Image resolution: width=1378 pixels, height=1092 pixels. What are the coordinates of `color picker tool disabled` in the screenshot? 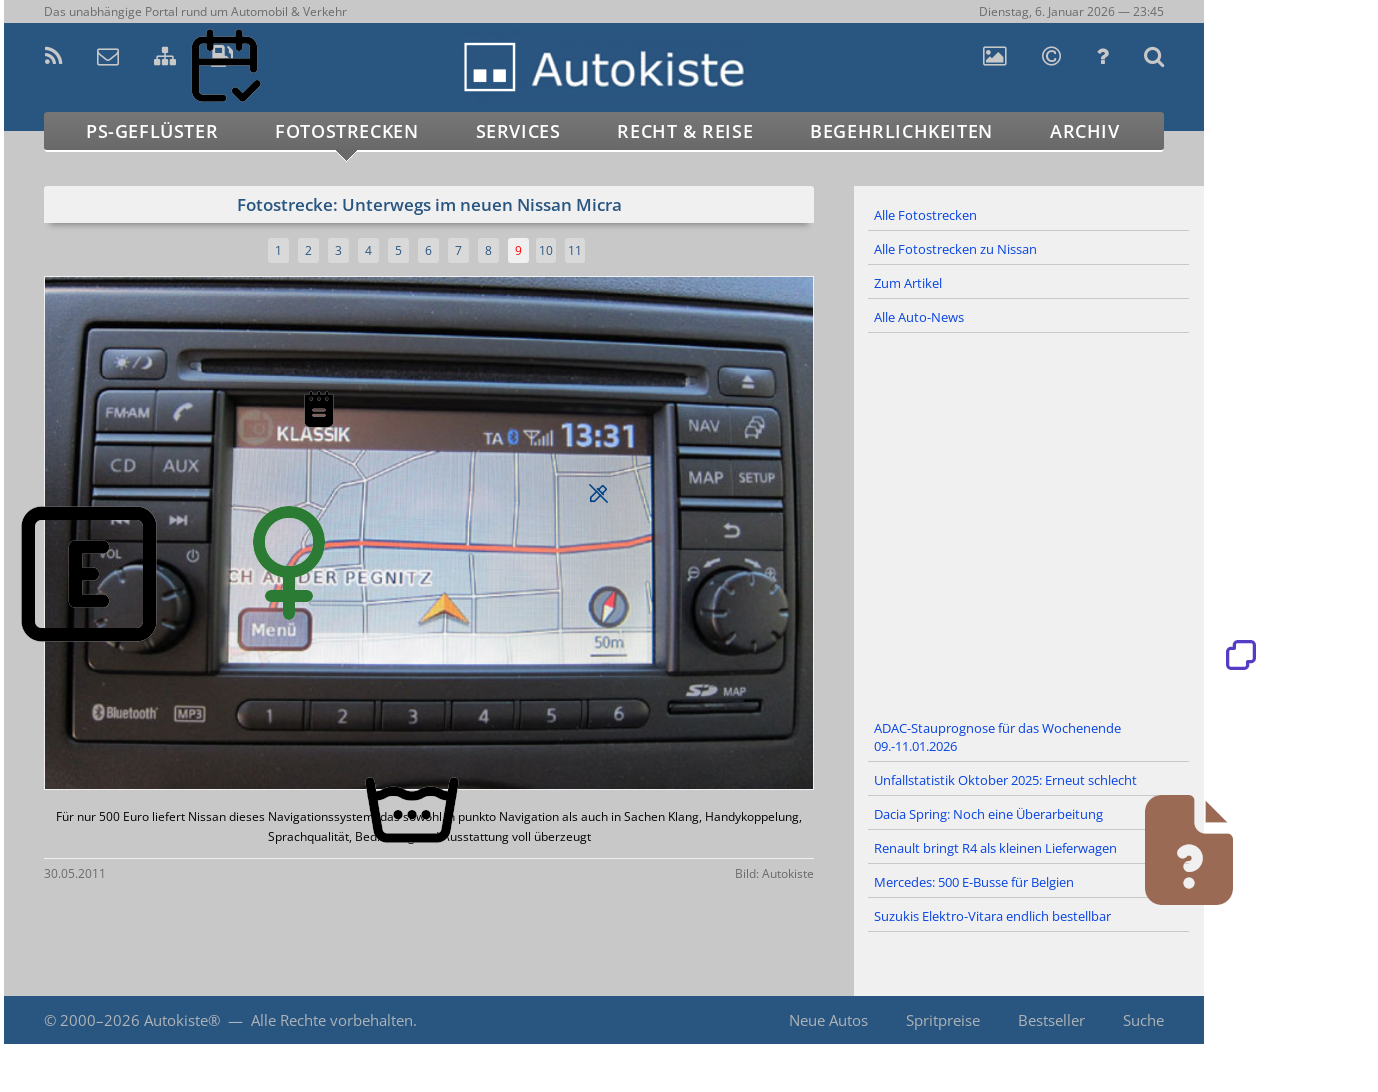 It's located at (598, 493).